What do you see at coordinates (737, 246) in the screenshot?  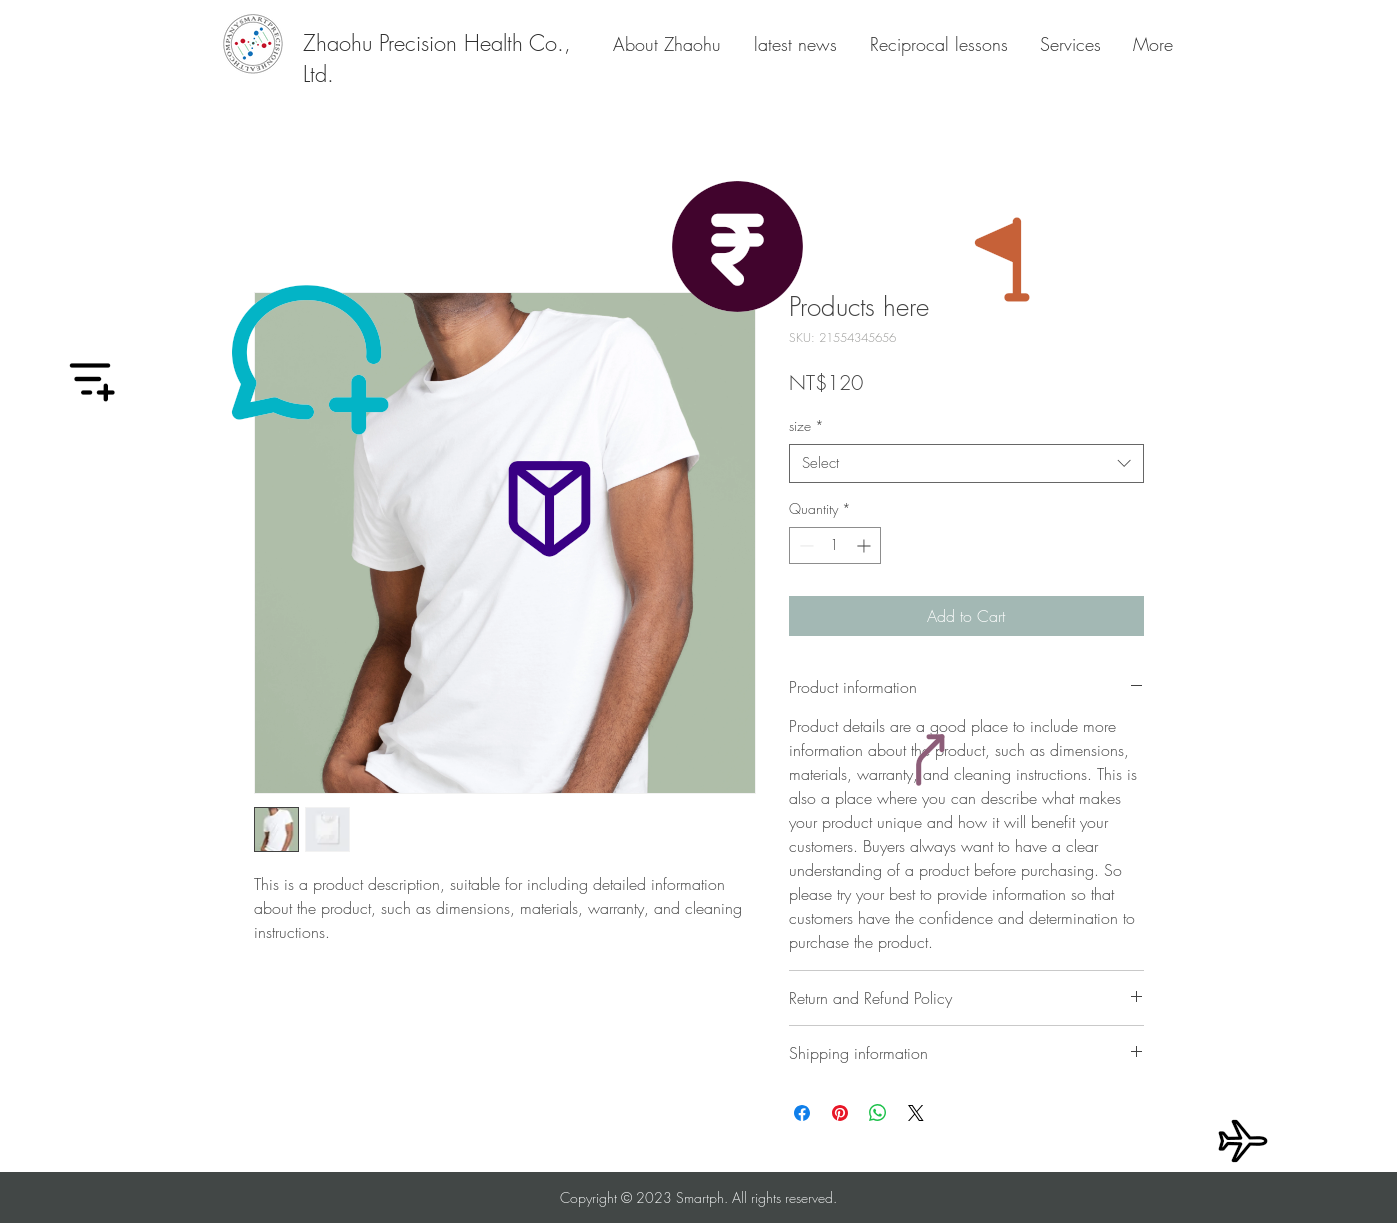 I see `indicates Indian rupee currency or payment` at bounding box center [737, 246].